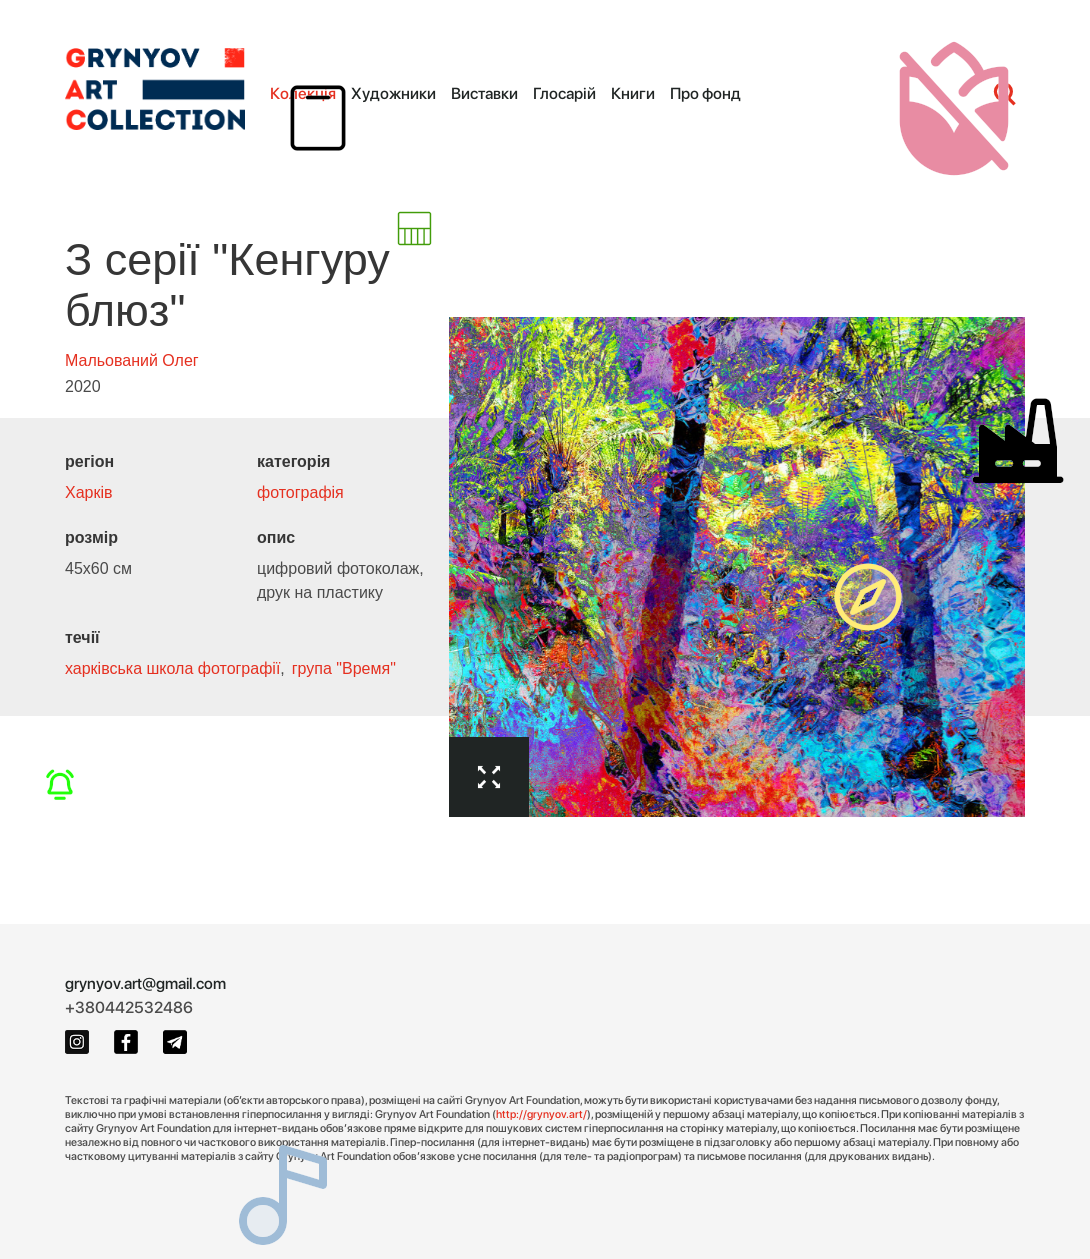 This screenshot has width=1090, height=1259. I want to click on indicates new notifications or alerts, so click(60, 785).